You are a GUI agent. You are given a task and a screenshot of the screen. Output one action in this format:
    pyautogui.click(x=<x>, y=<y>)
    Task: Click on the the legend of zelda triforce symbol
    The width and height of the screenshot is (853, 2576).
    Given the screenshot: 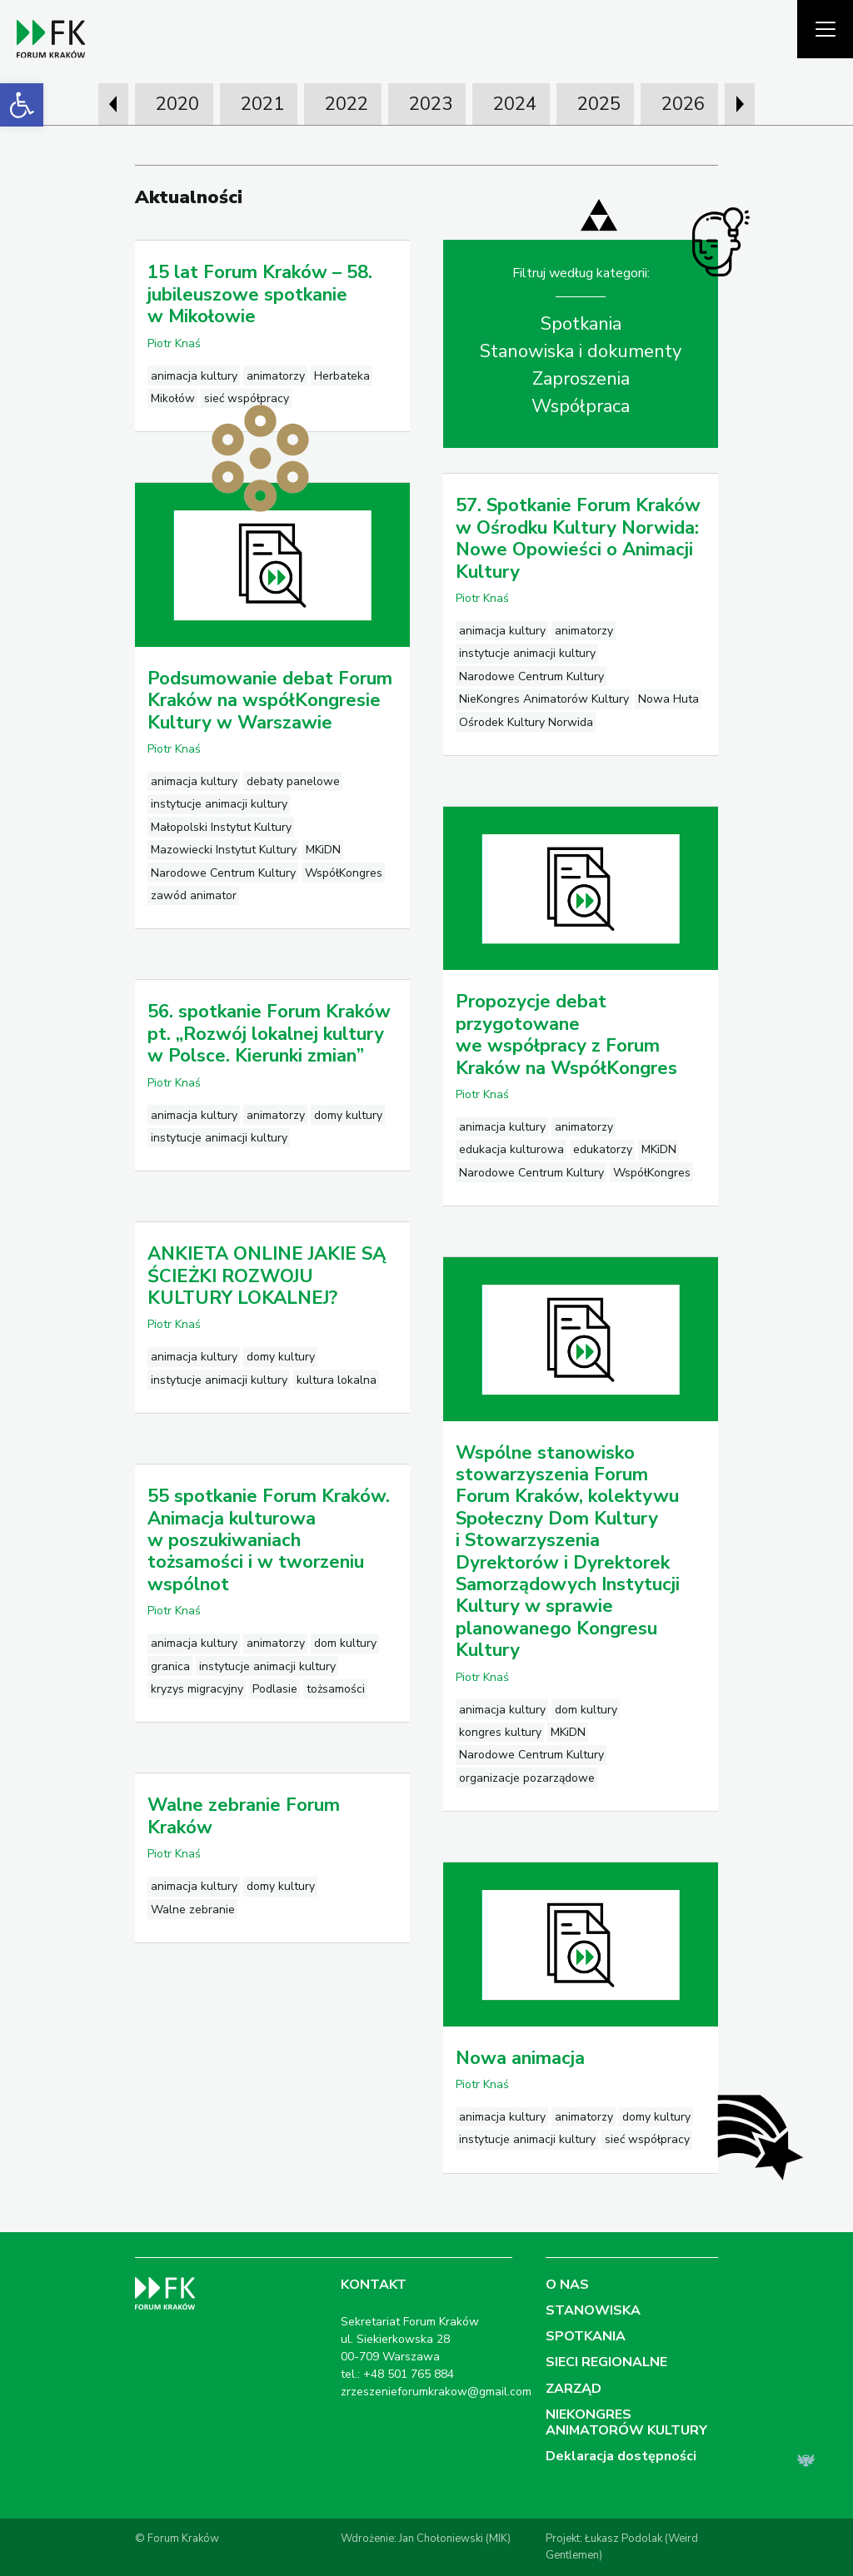 What is the action you would take?
    pyautogui.click(x=599, y=215)
    